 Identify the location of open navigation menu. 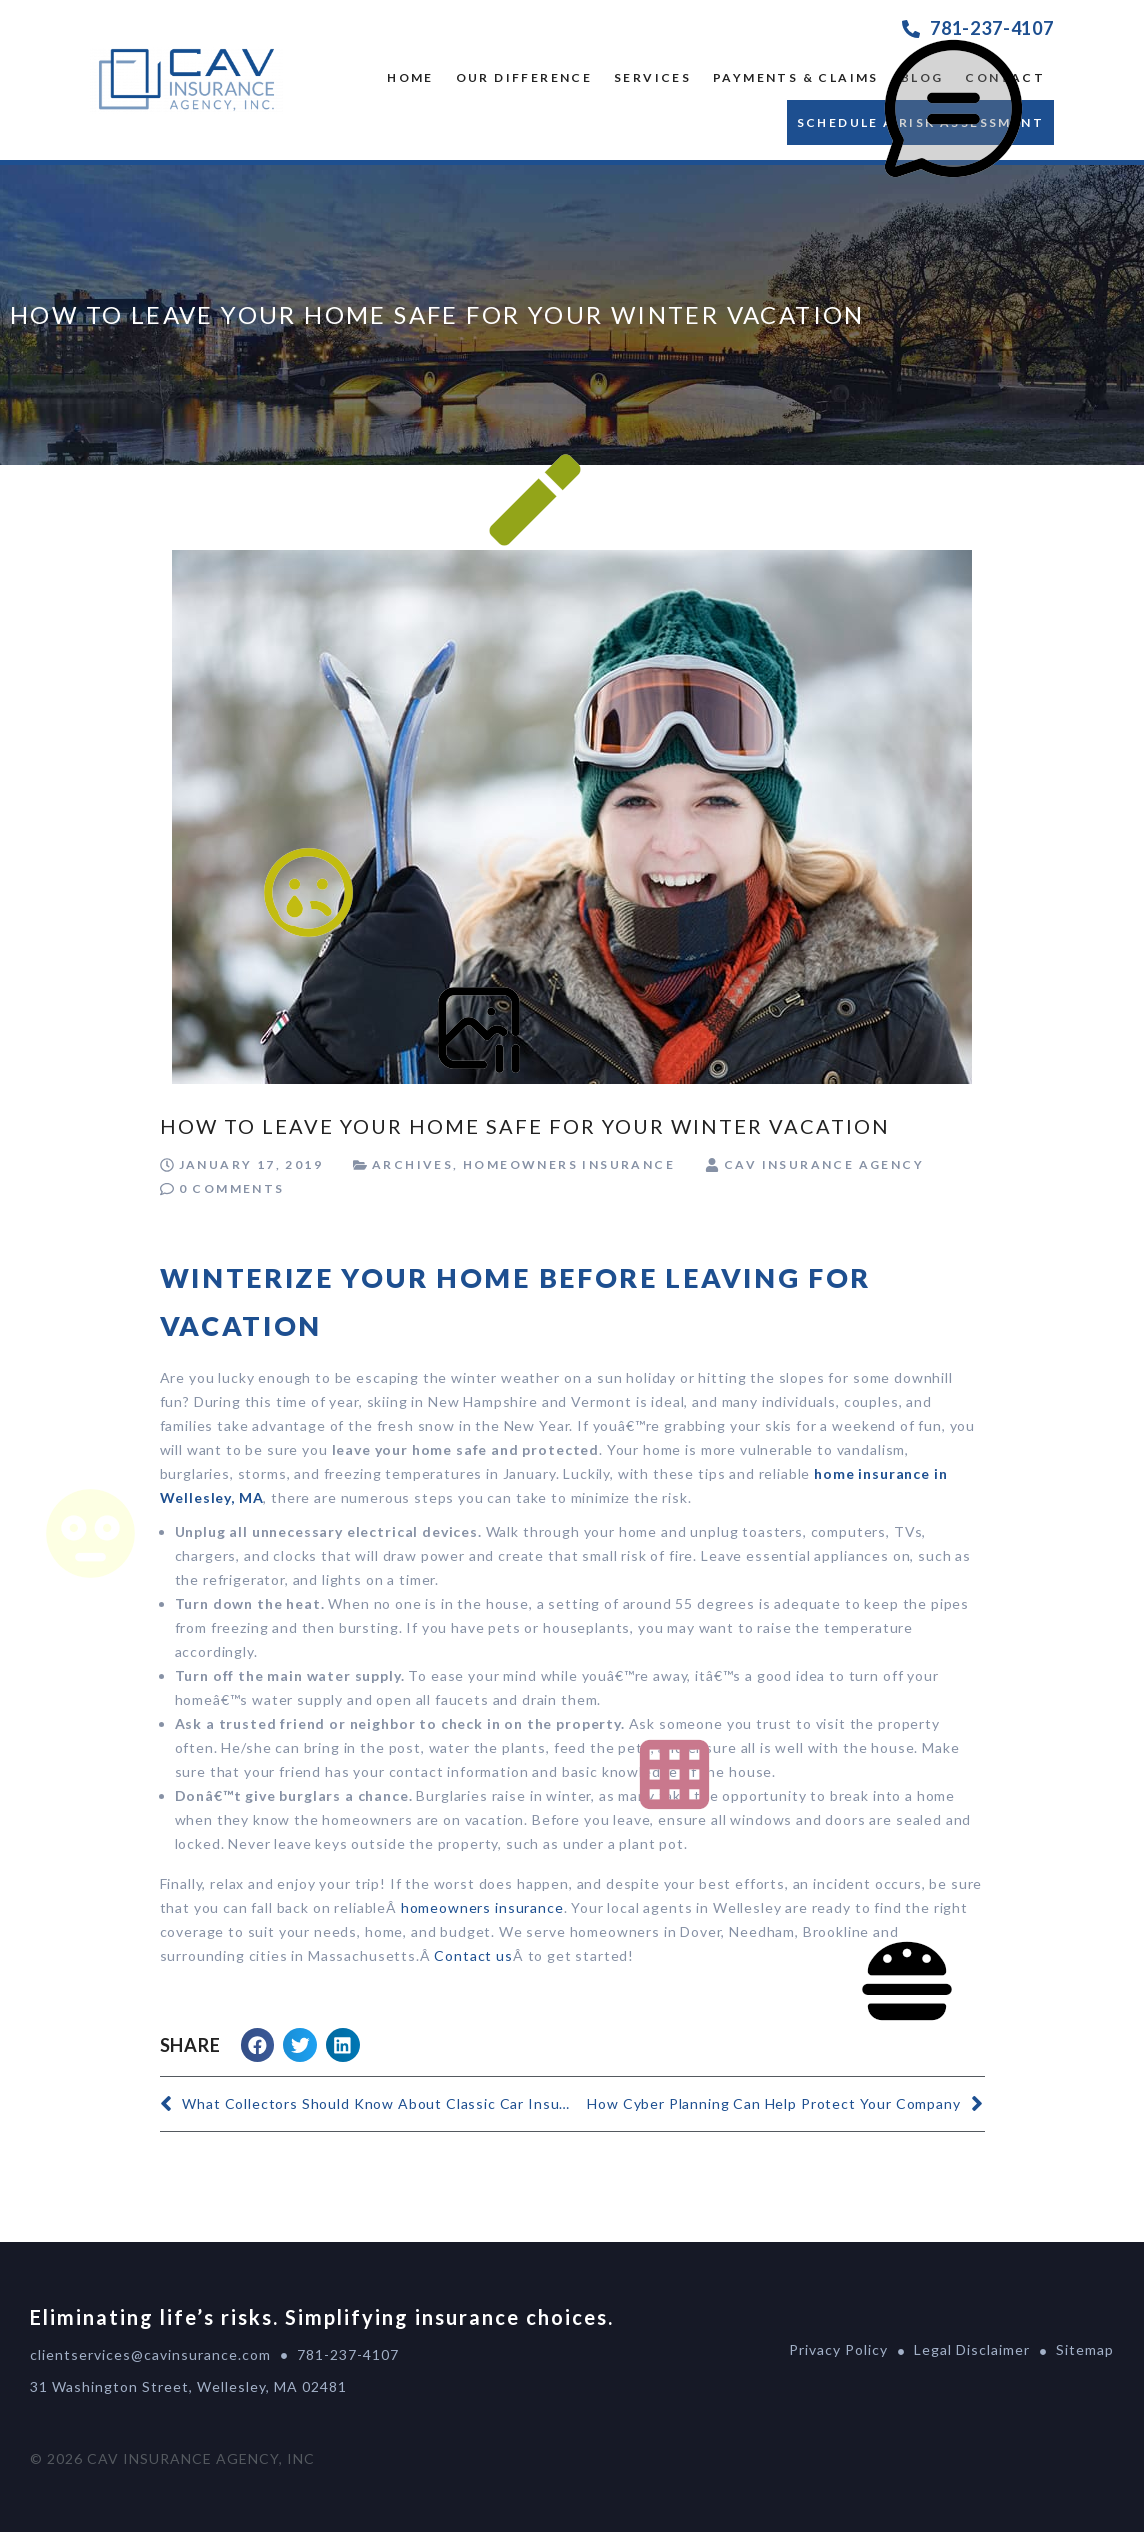
(907, 1981).